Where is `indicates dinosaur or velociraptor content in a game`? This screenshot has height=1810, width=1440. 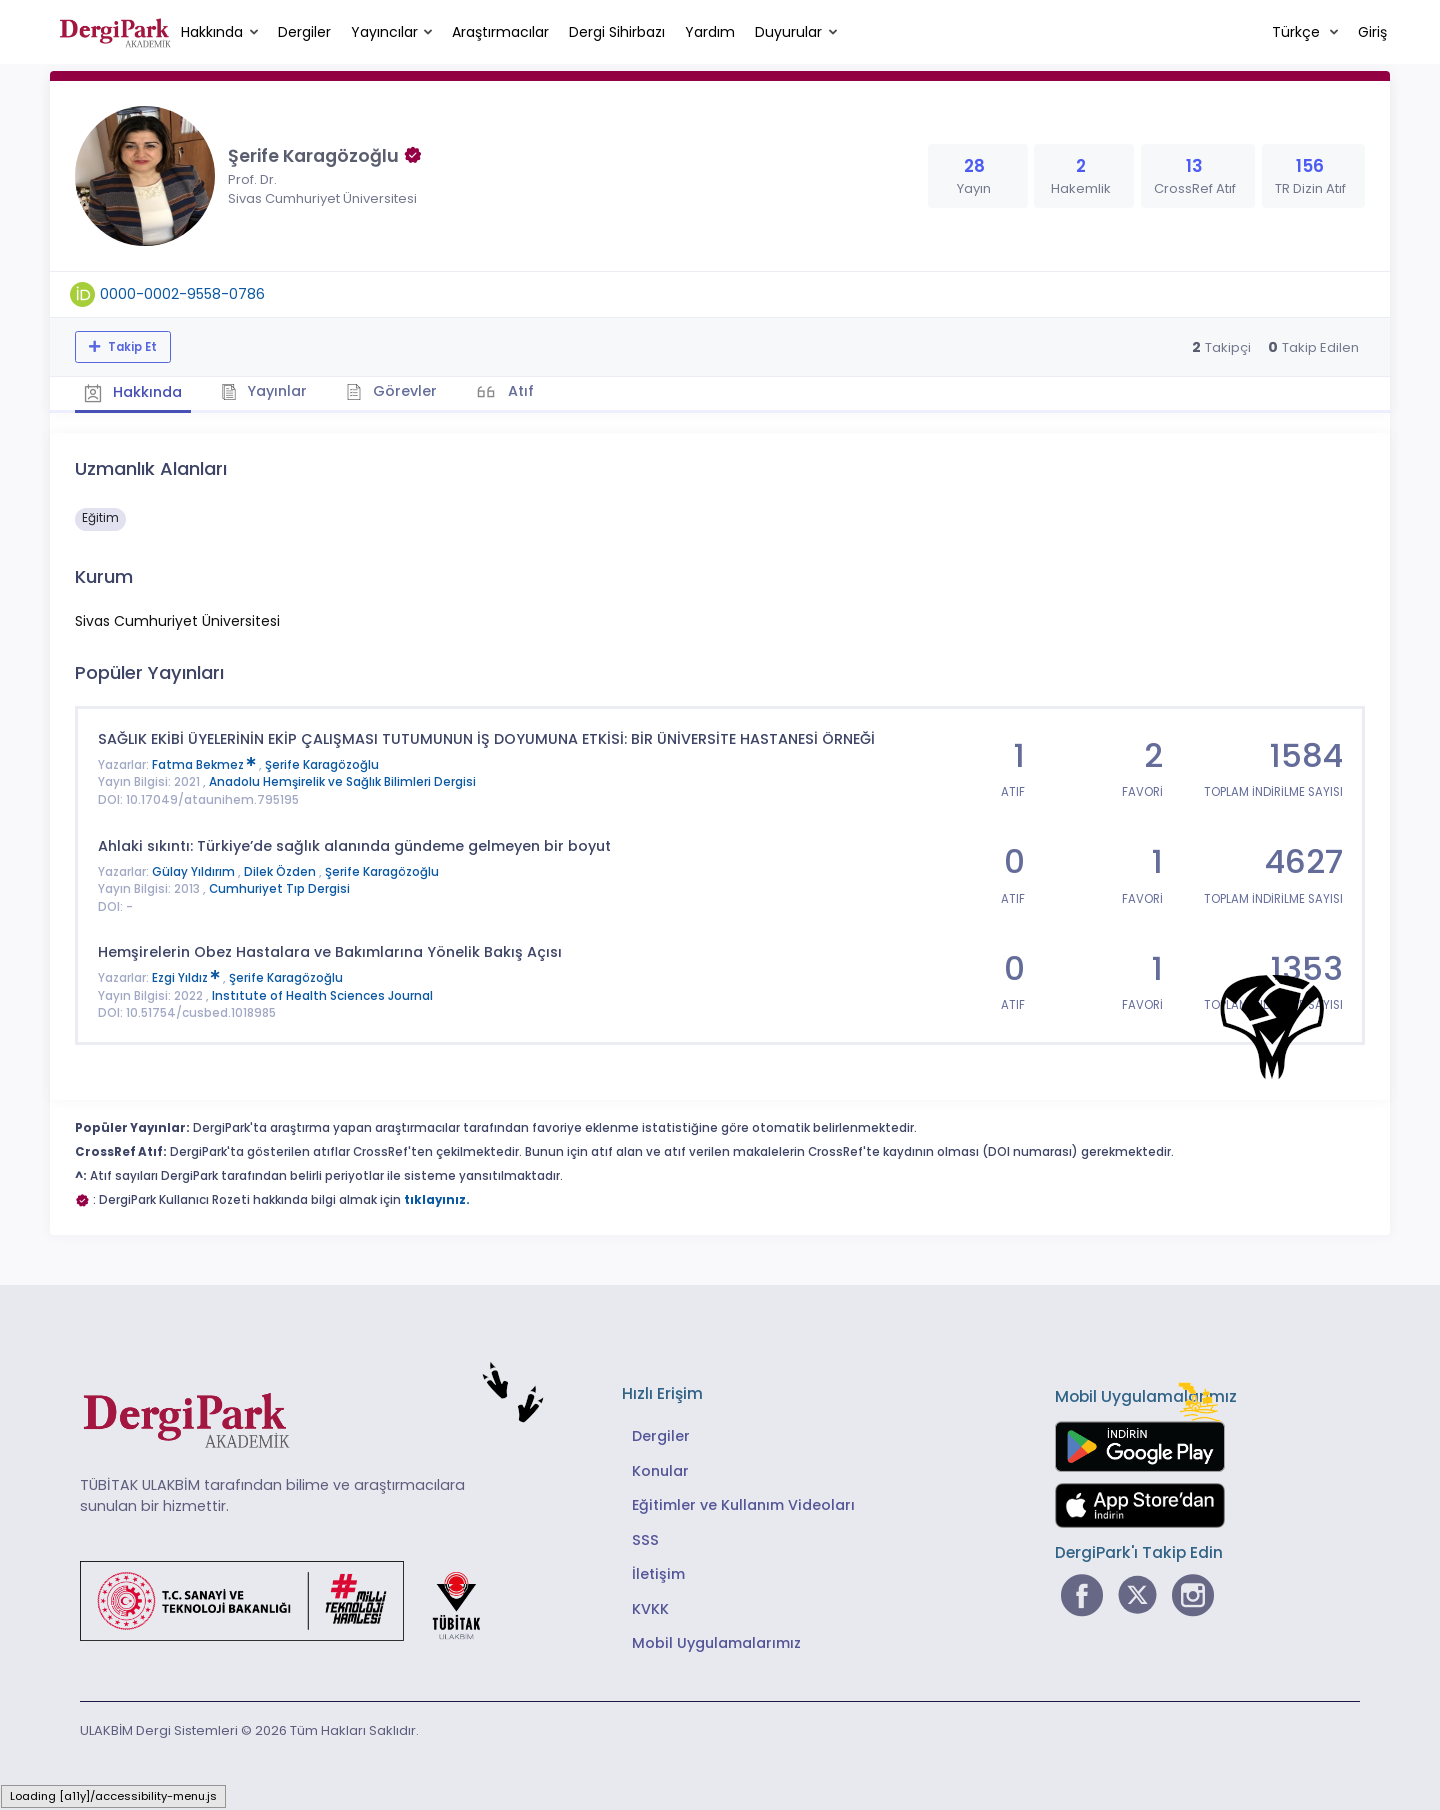
indicates dinosaur or velociraptor content in a game is located at coordinates (513, 1392).